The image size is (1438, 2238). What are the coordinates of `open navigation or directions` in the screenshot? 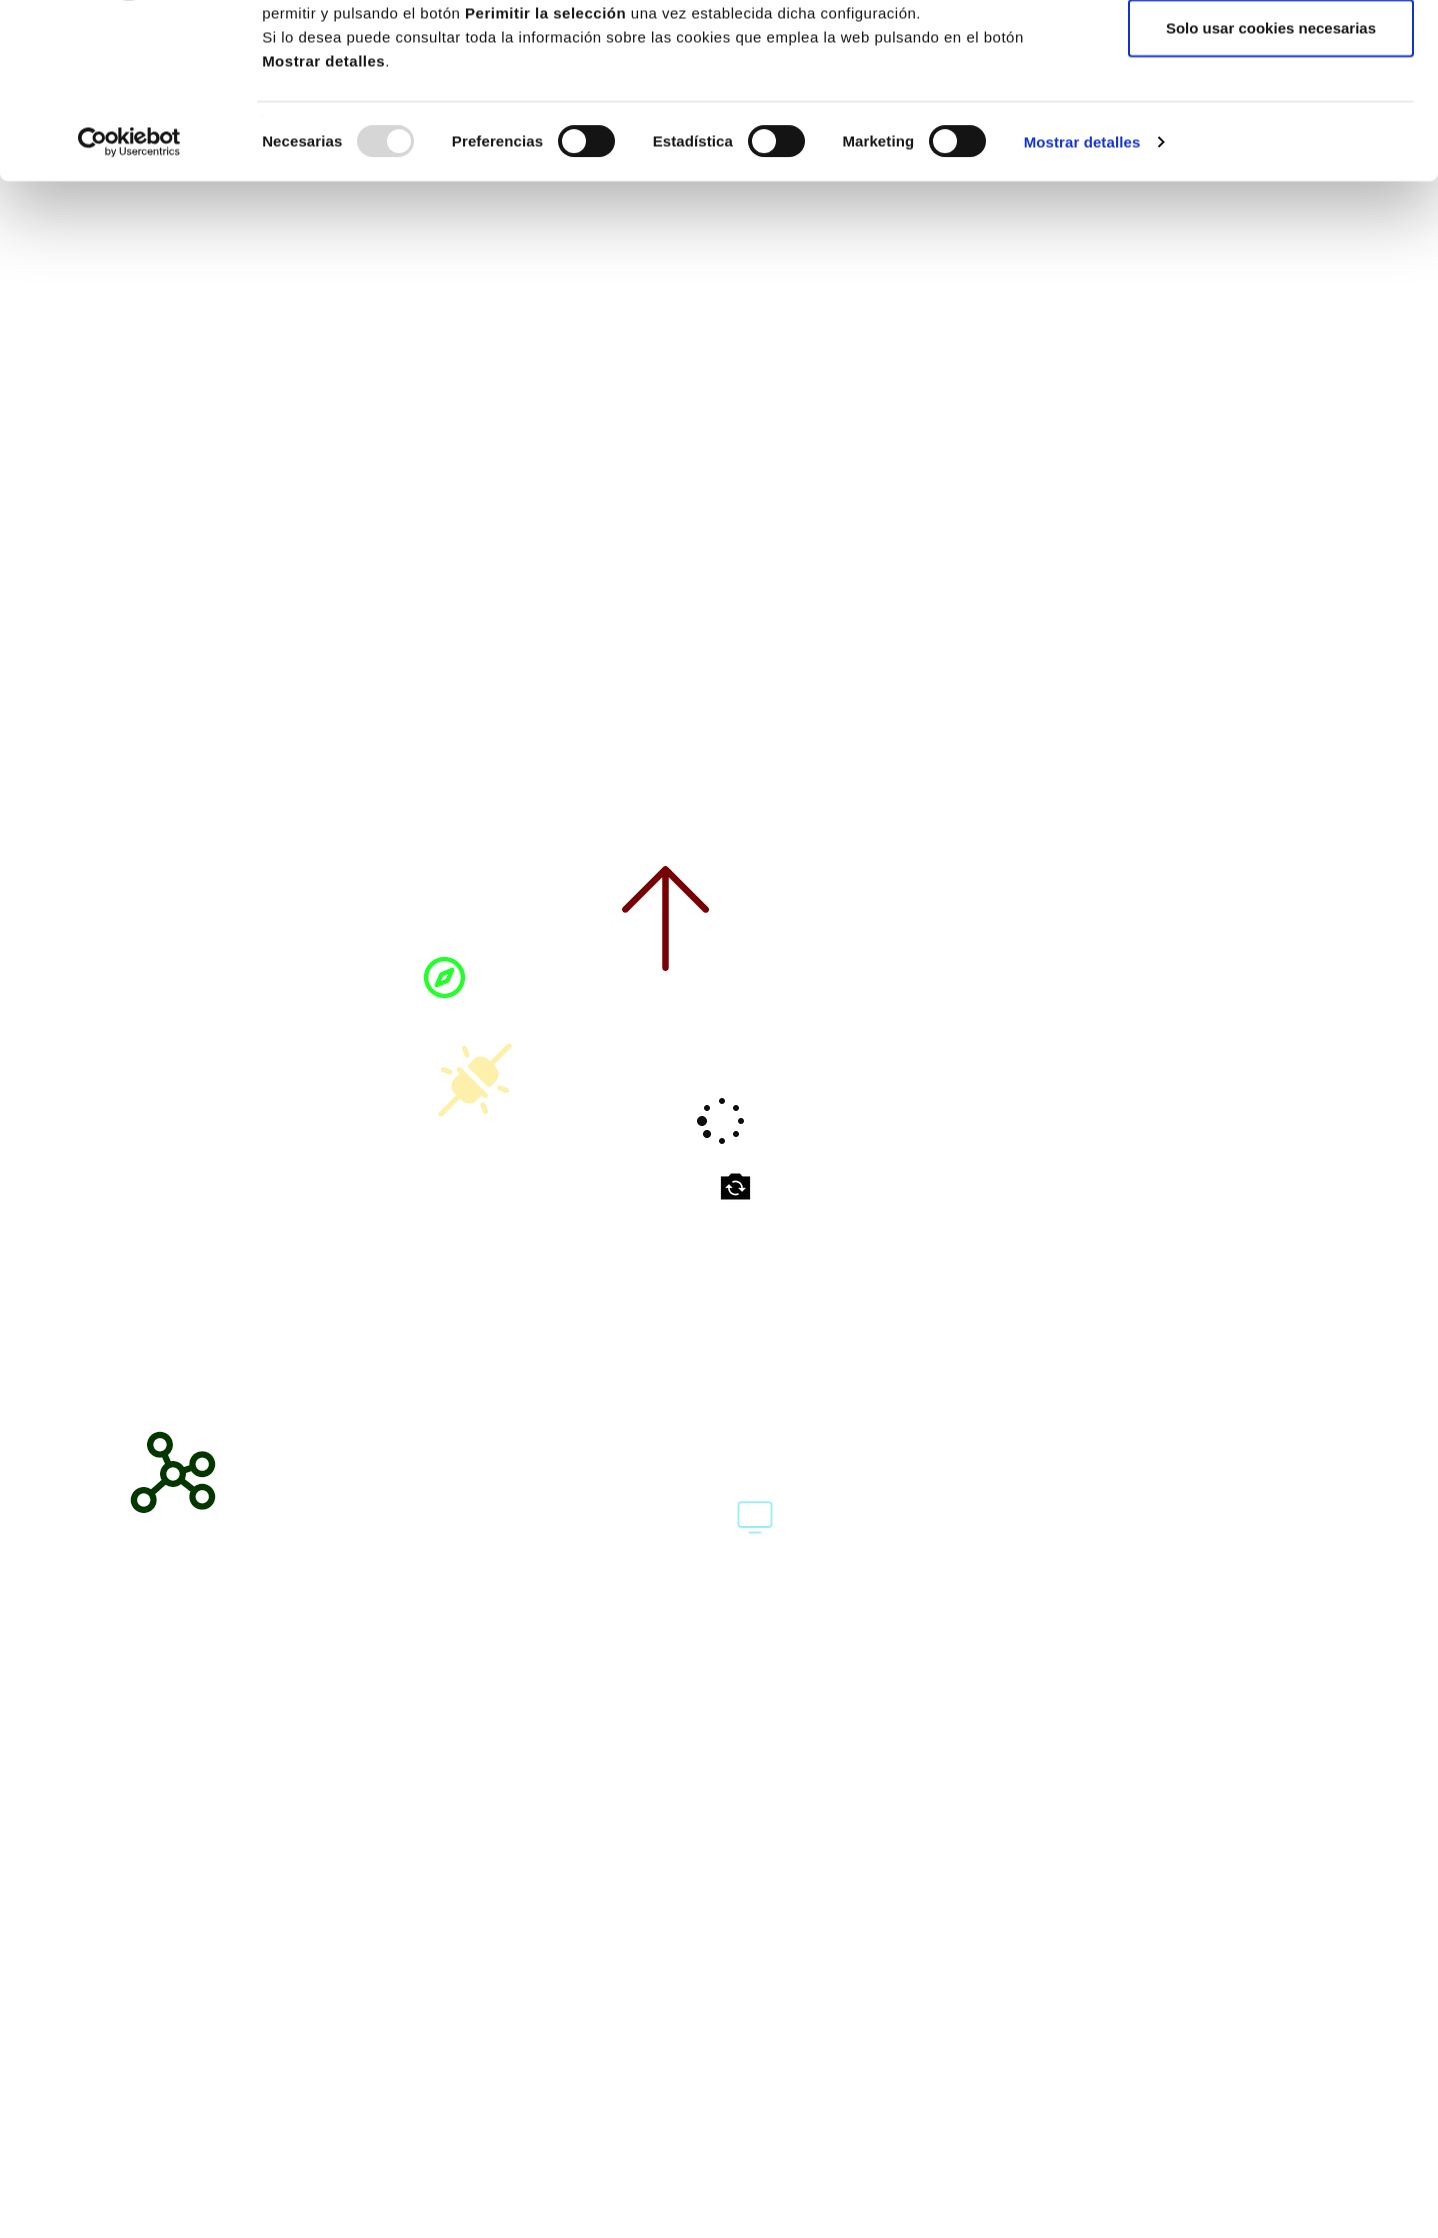 It's located at (444, 977).